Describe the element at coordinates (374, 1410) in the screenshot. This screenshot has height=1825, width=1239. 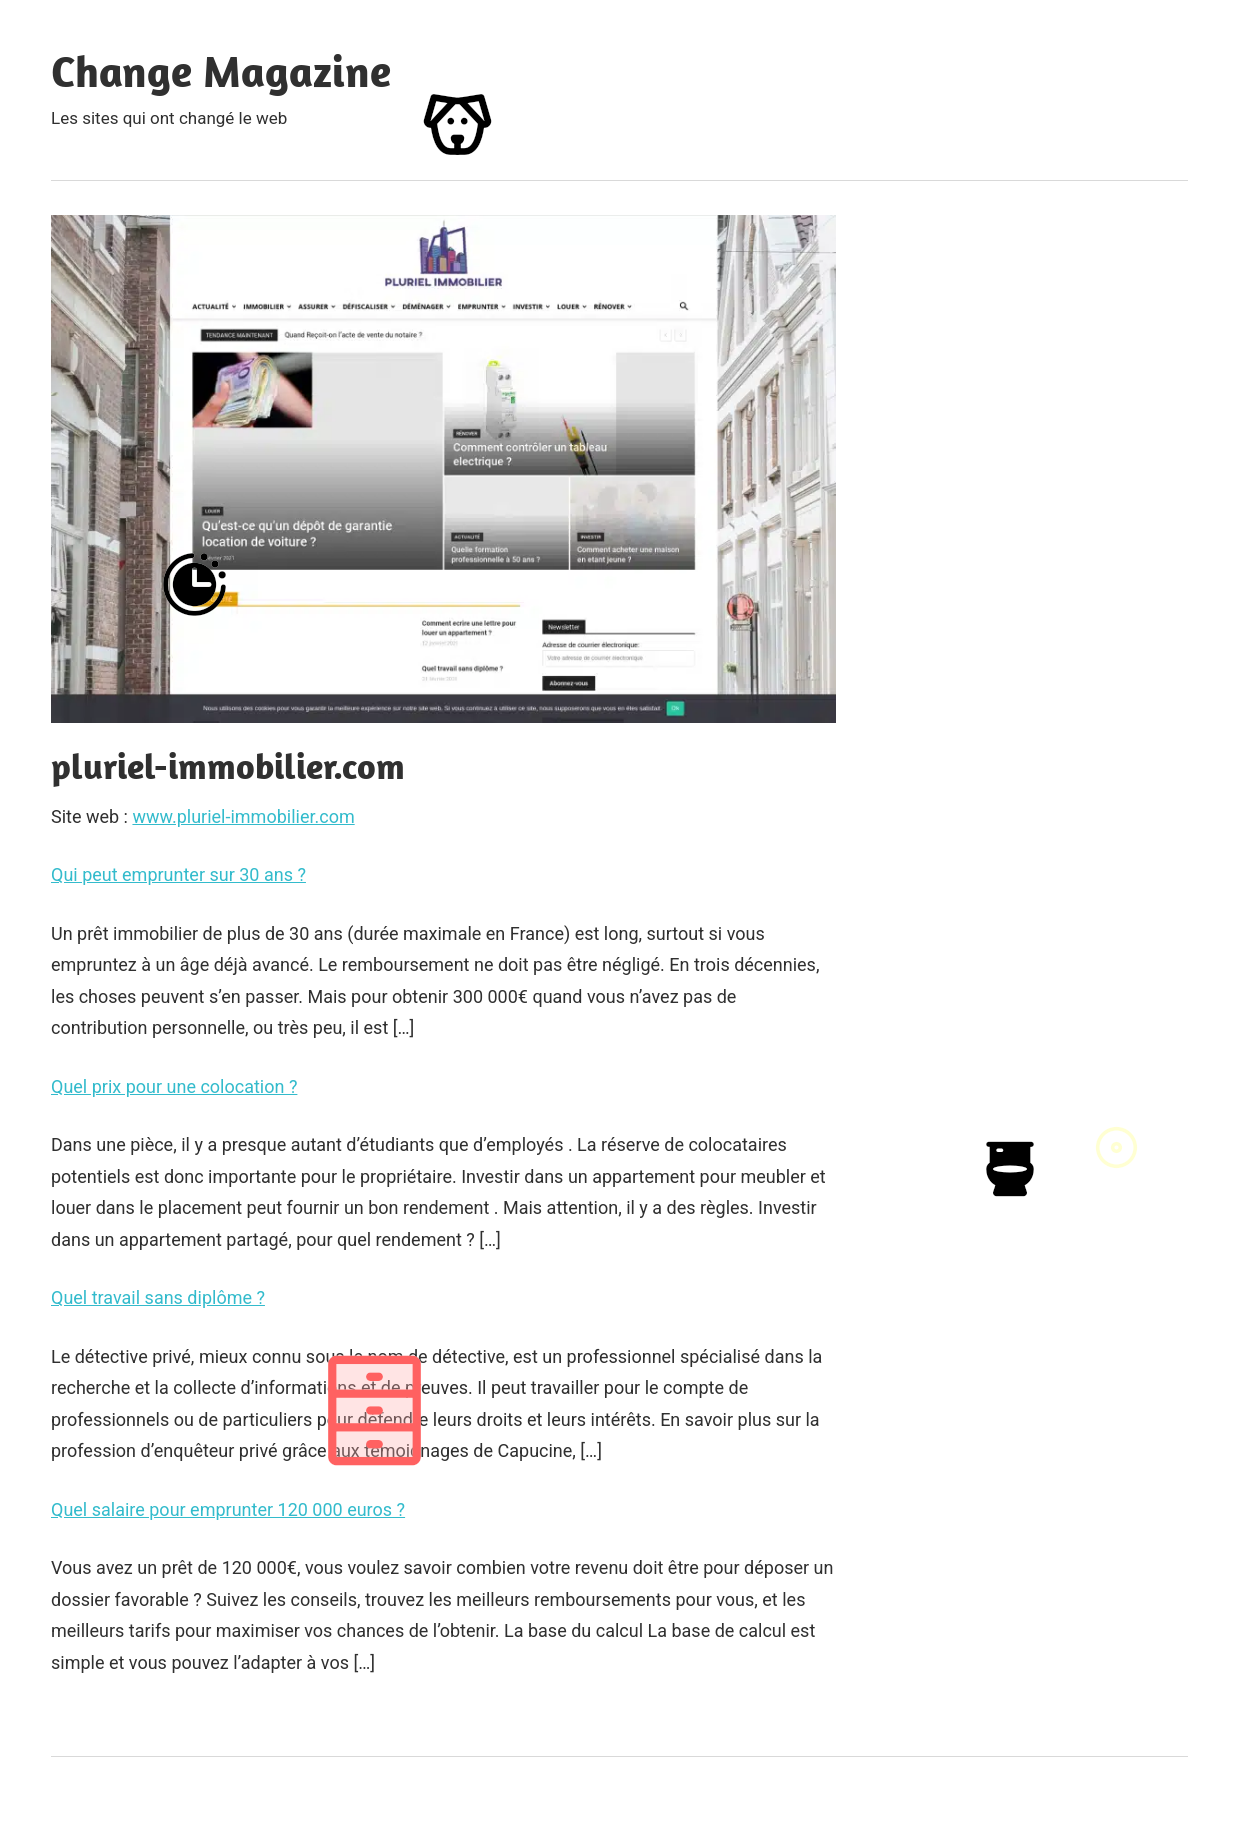
I see `browse furniture or home decor items` at that location.